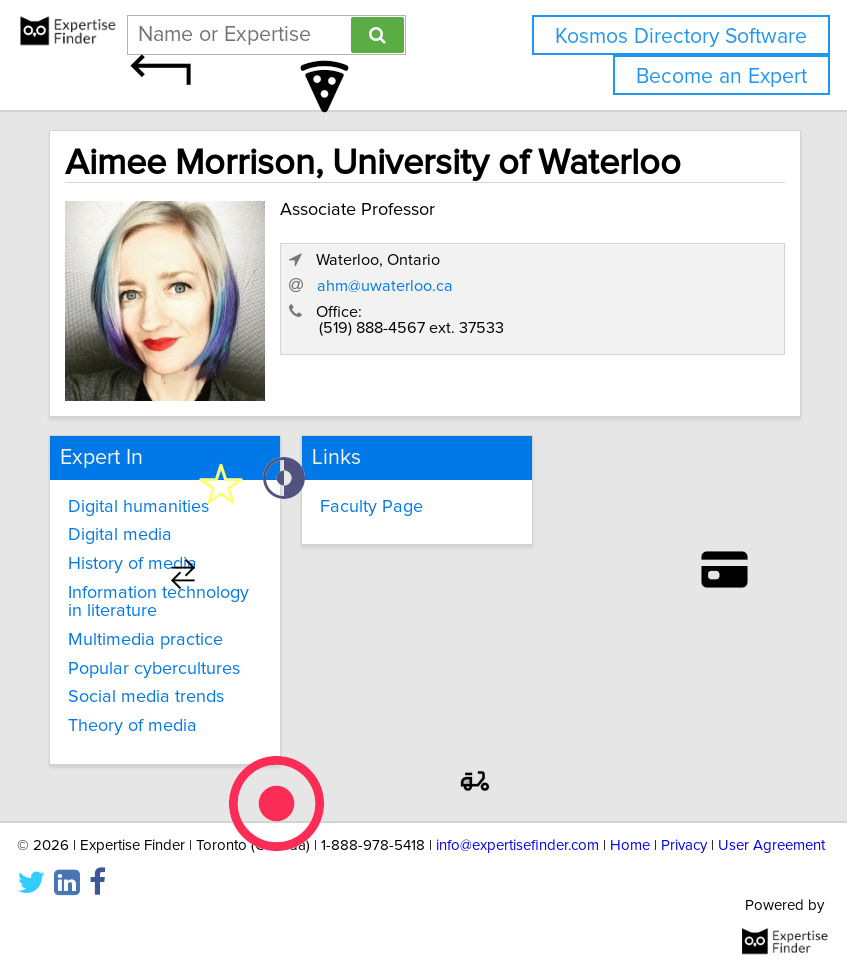 The width and height of the screenshot is (847, 978). What do you see at coordinates (724, 569) in the screenshot?
I see `manage payment methods` at bounding box center [724, 569].